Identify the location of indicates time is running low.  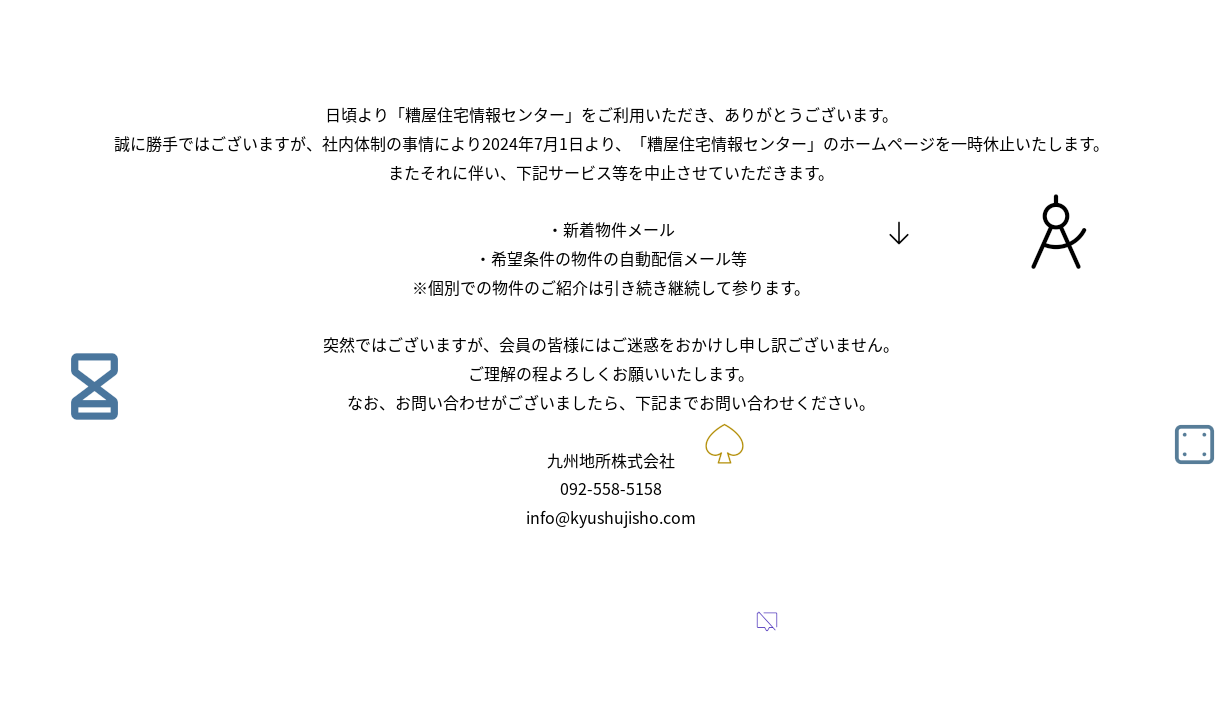
(94, 386).